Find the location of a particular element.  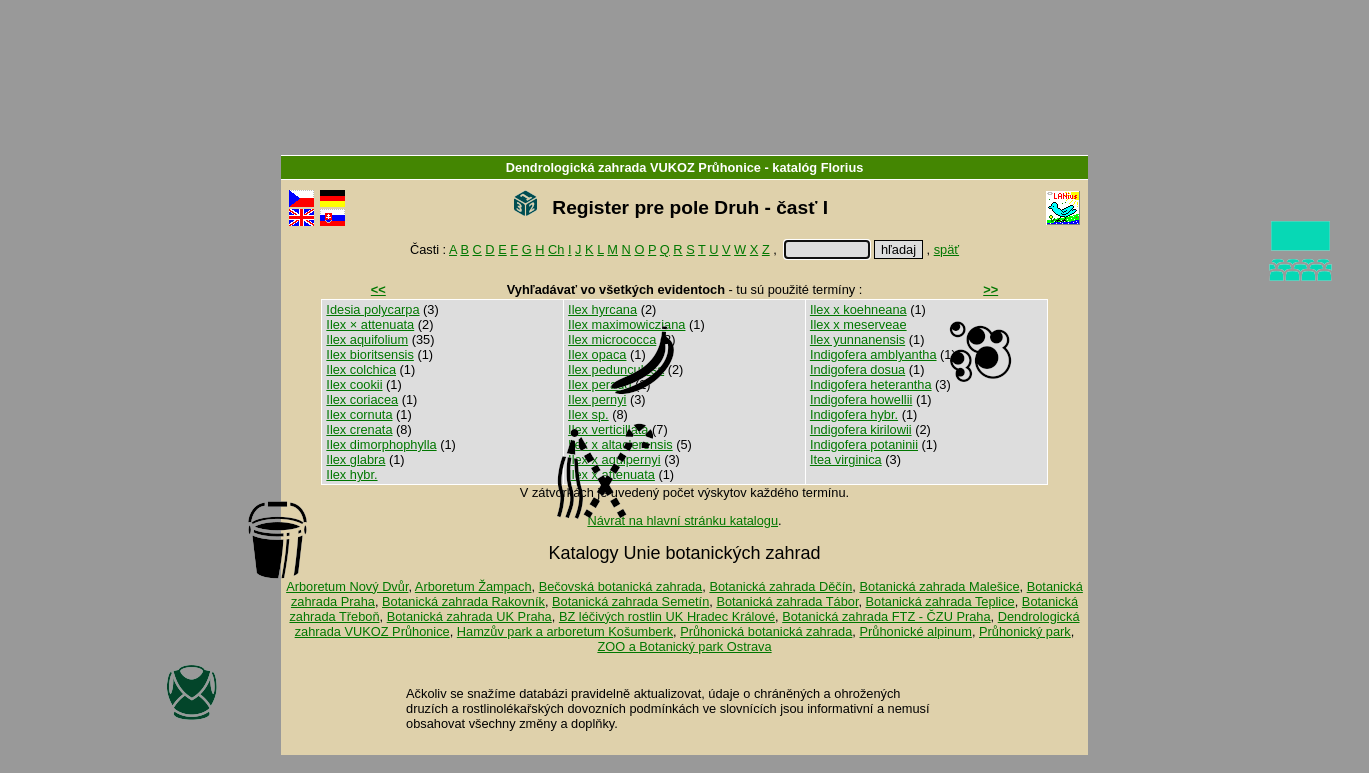

indicates a bubbling or processing animation is located at coordinates (980, 351).